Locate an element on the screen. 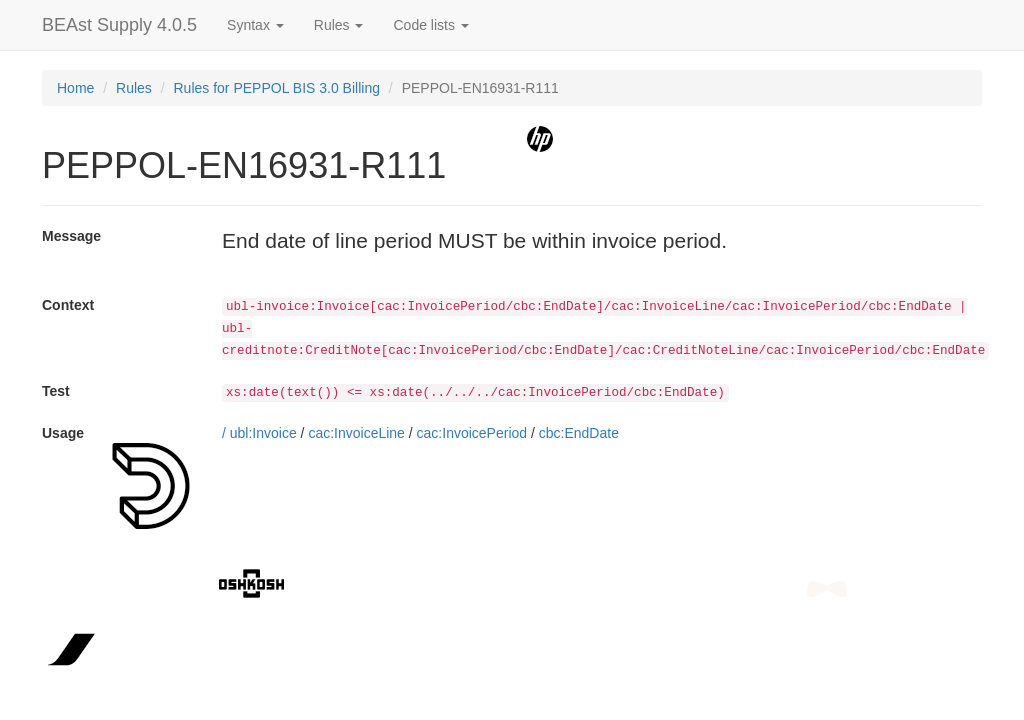 This screenshot has width=1024, height=720. jhipster application framework logo is located at coordinates (827, 589).